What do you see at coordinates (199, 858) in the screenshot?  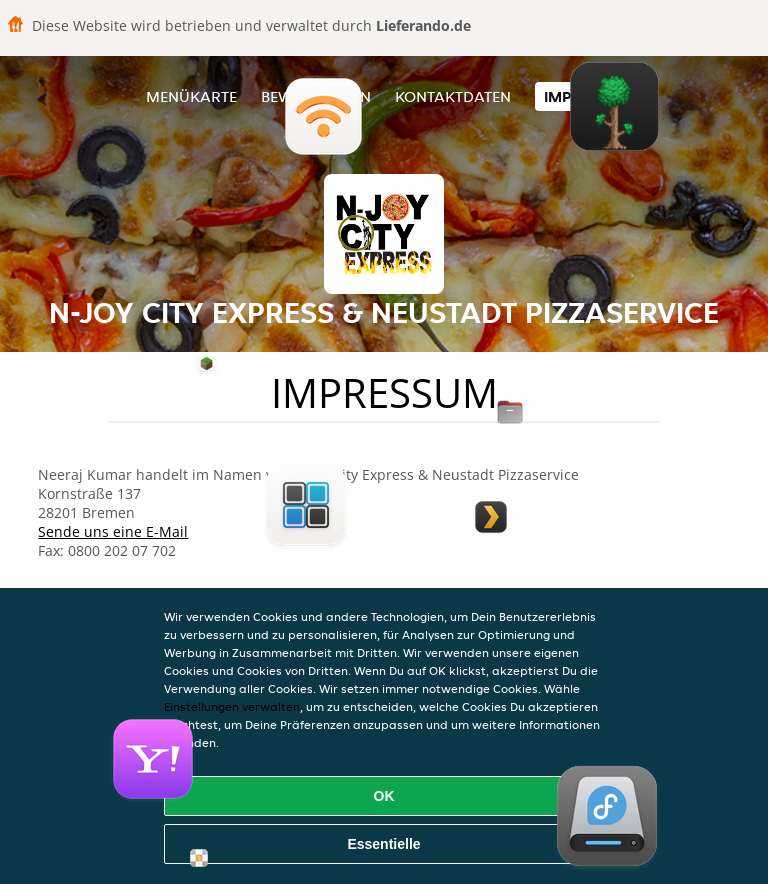 I see `open ksudoku puzzle game` at bounding box center [199, 858].